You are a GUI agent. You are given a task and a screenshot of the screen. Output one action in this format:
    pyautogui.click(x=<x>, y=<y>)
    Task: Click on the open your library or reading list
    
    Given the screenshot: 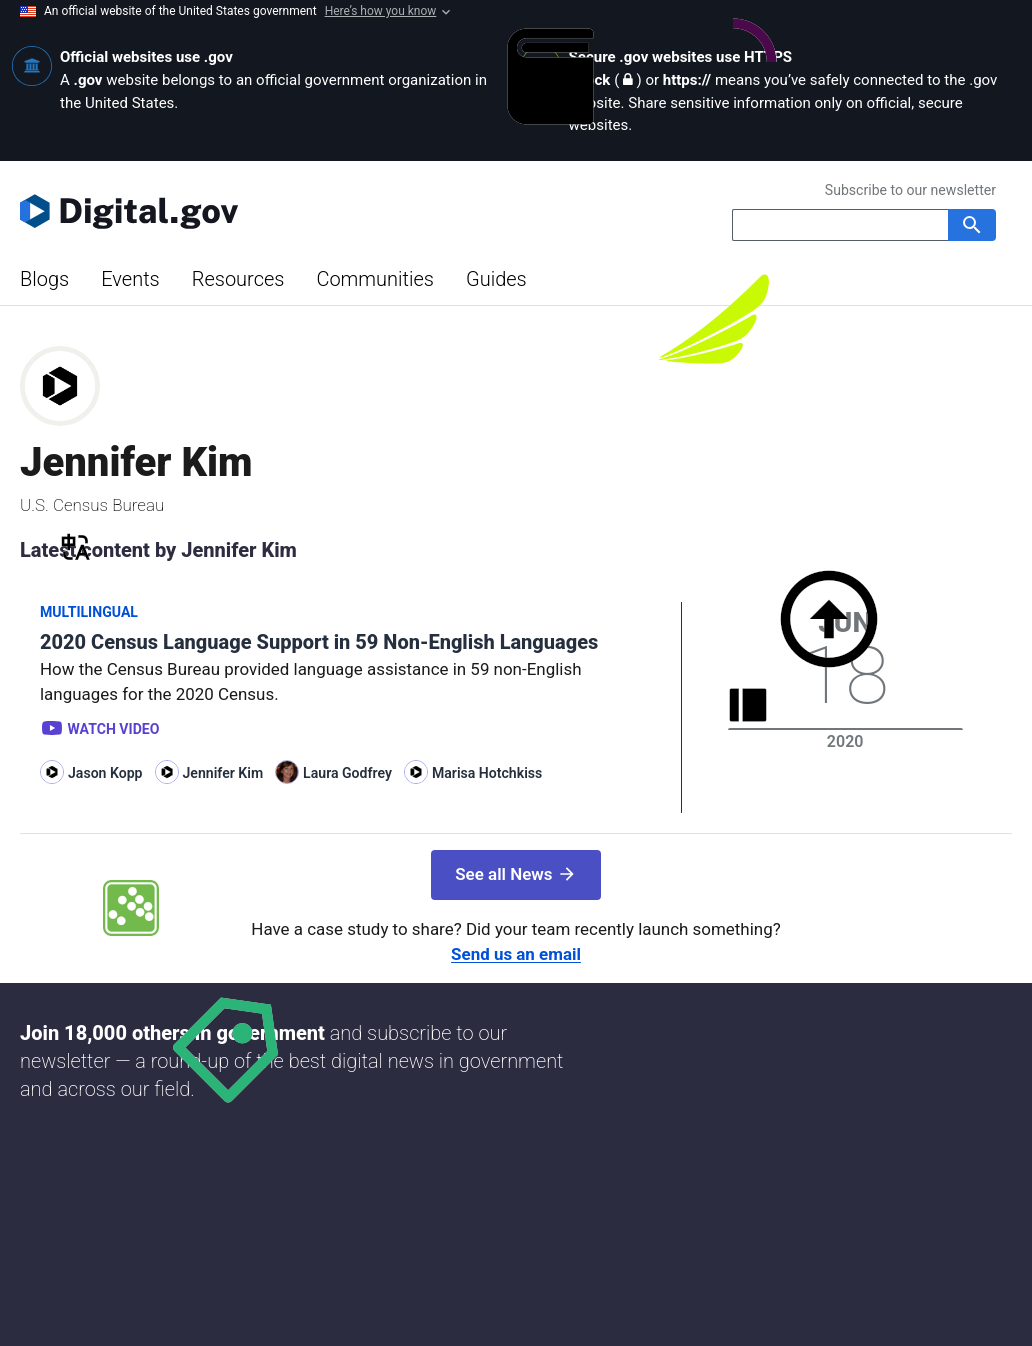 What is the action you would take?
    pyautogui.click(x=550, y=76)
    